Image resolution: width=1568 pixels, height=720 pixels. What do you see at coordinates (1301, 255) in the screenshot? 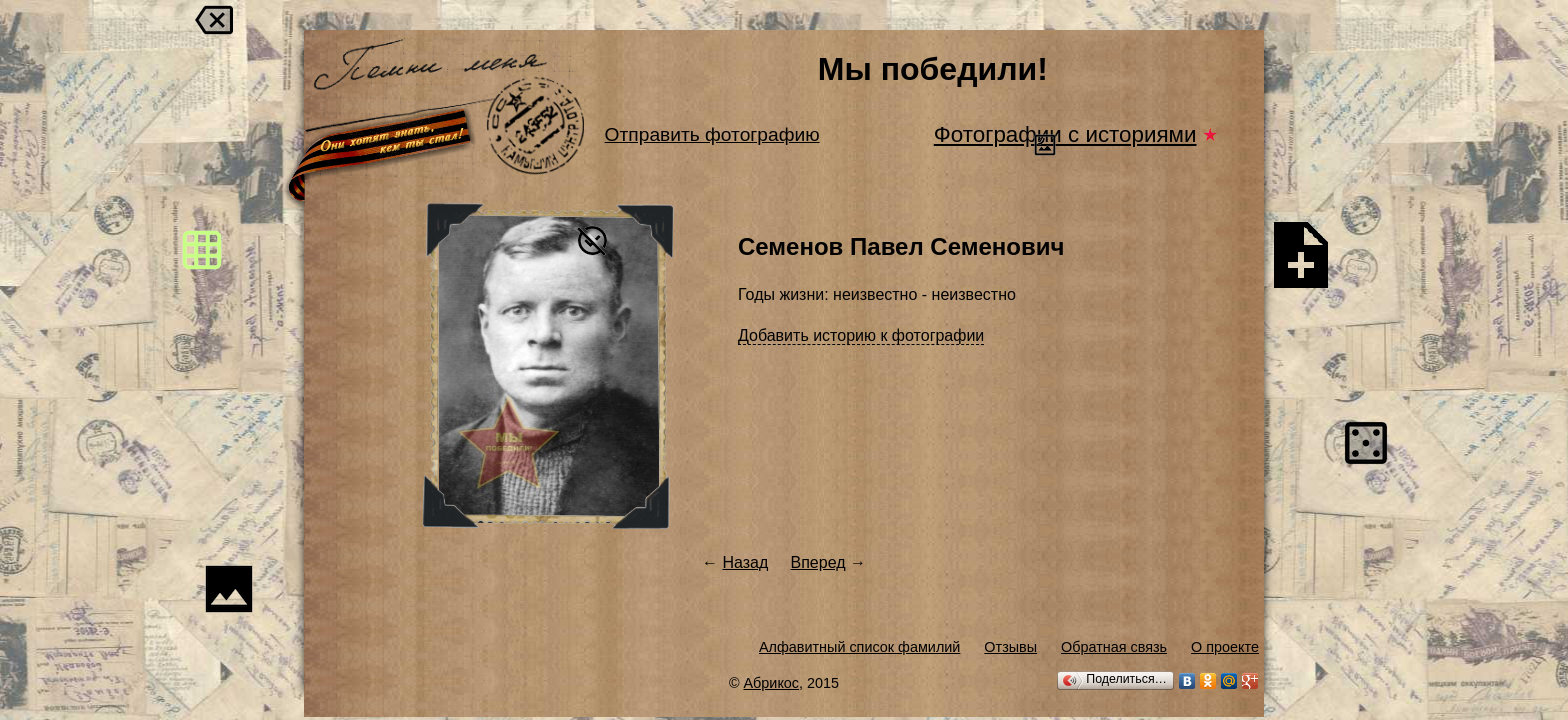
I see `create a new note or document` at bounding box center [1301, 255].